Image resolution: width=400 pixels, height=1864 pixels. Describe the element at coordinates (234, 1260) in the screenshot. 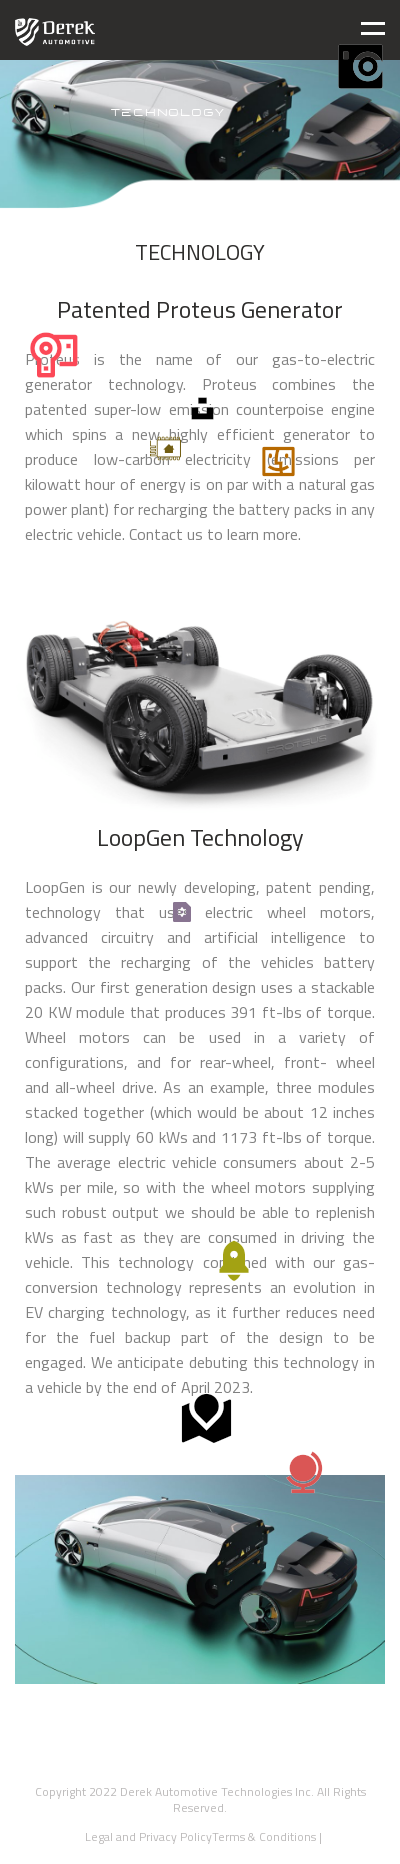

I see `launch or deploy an application` at that location.